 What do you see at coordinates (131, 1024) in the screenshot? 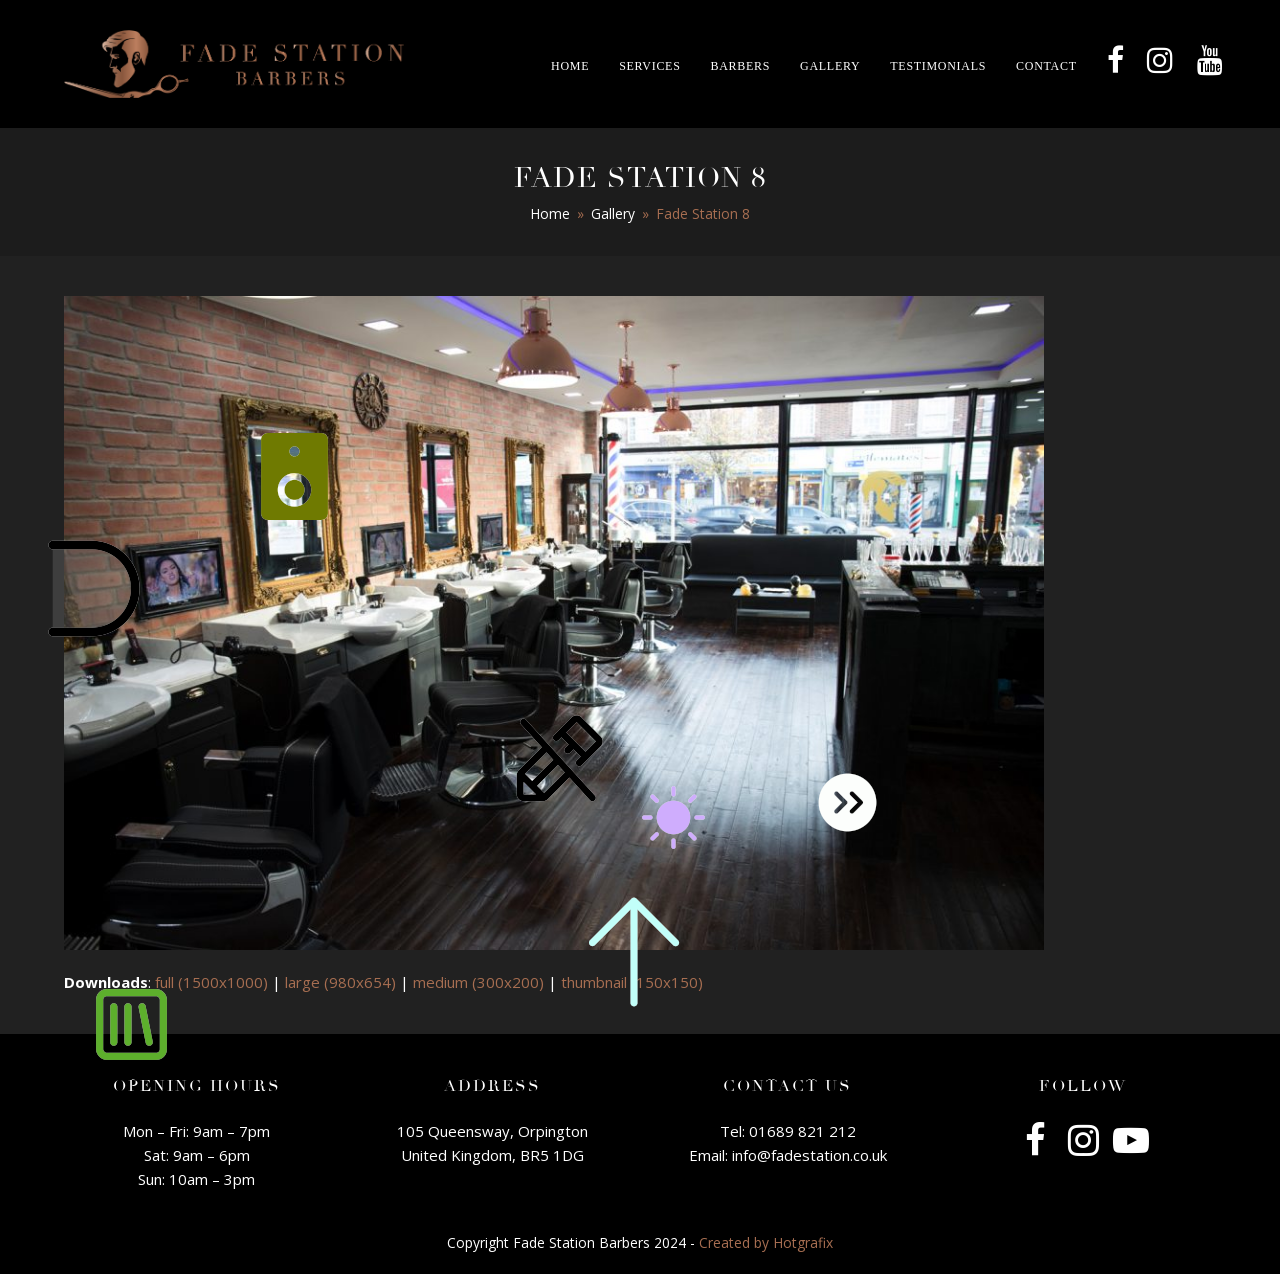
I see `access your media library` at bounding box center [131, 1024].